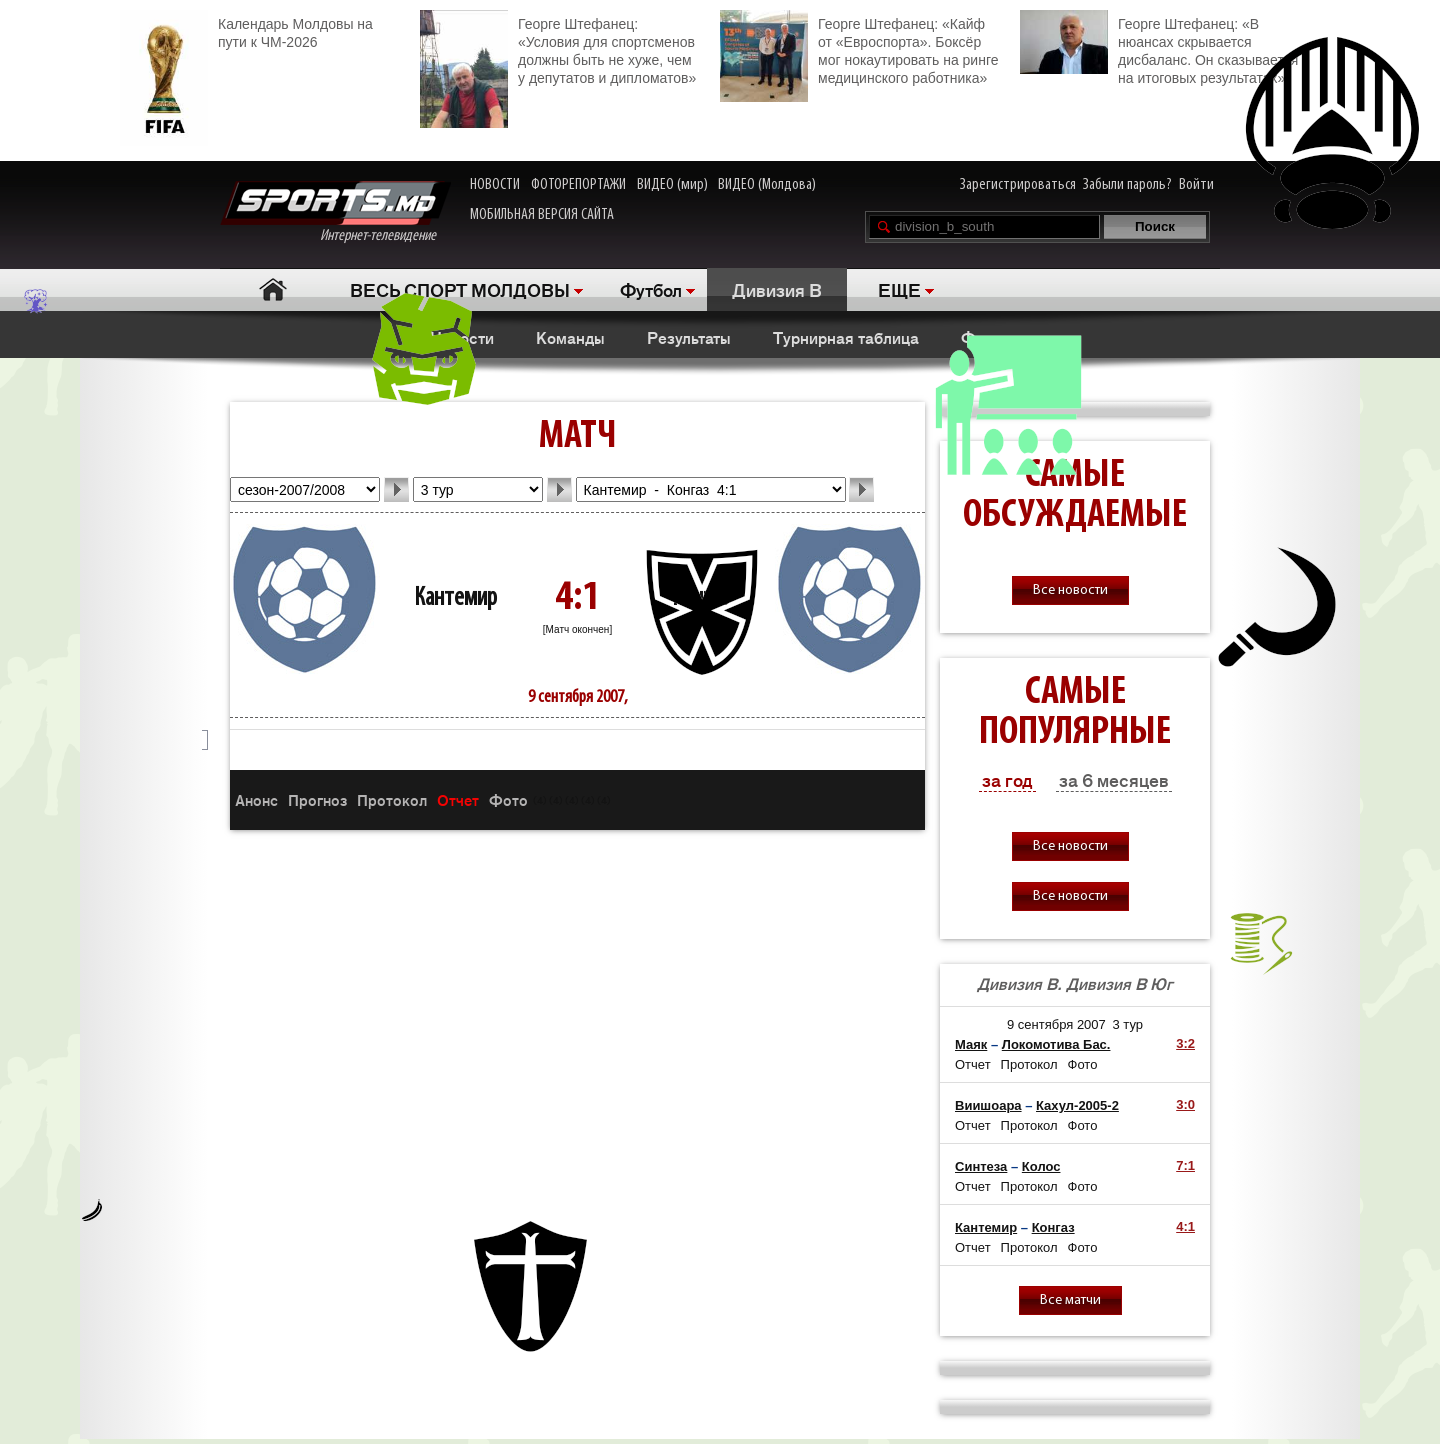 The image size is (1440, 1444). I want to click on select golem character or unit, so click(424, 349).